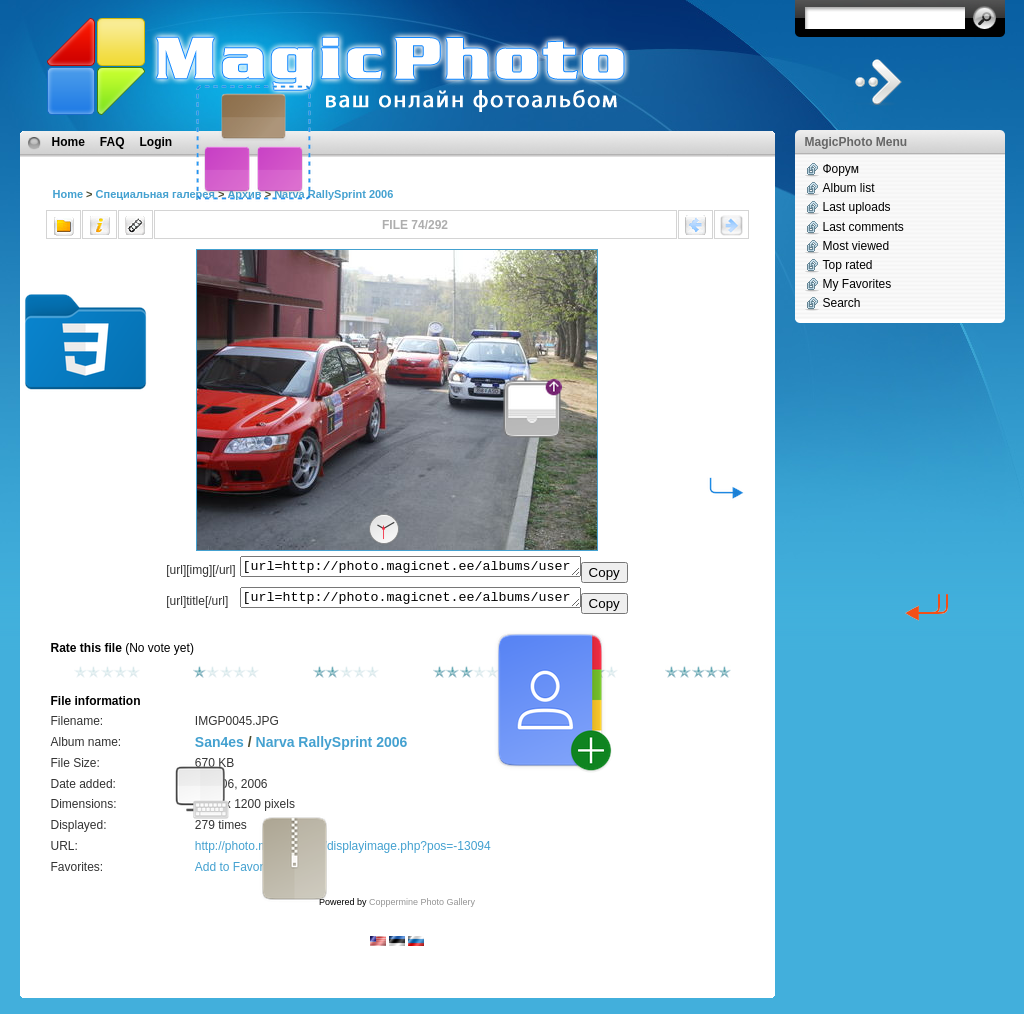  I want to click on select all items in the current view, so click(253, 142).